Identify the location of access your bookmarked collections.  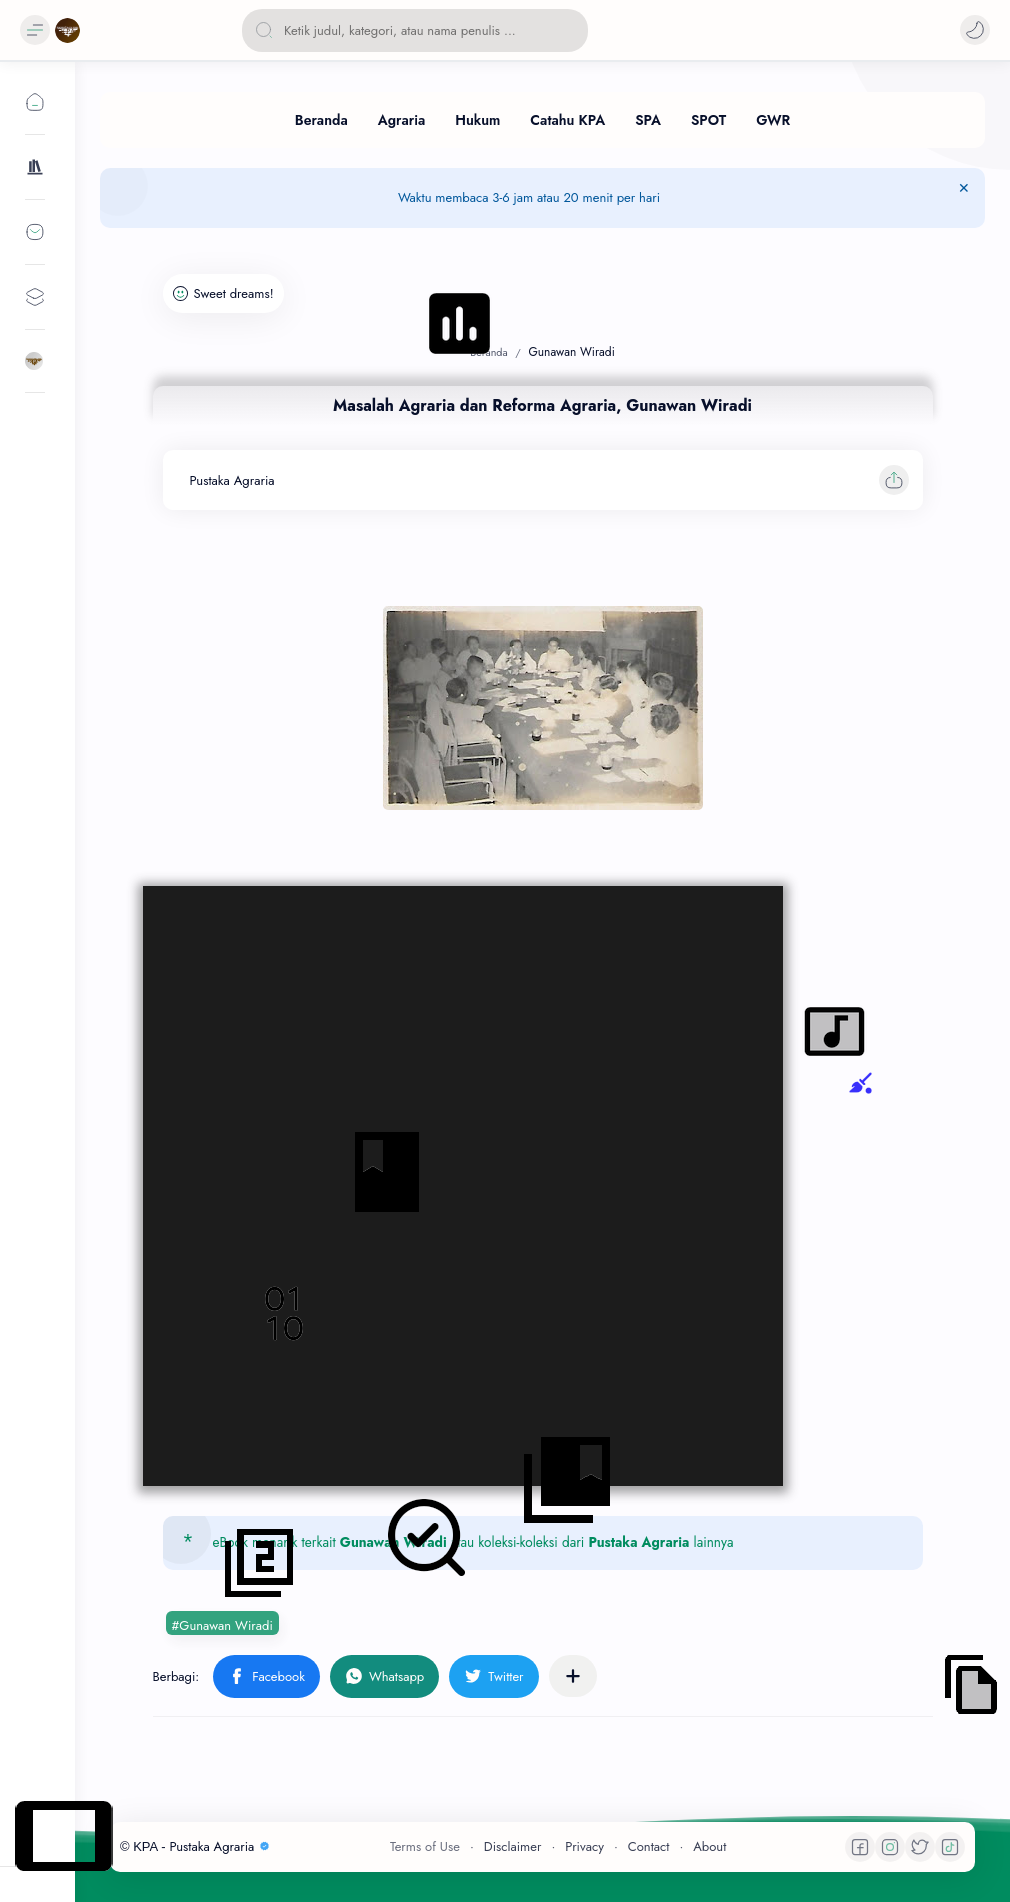
(567, 1480).